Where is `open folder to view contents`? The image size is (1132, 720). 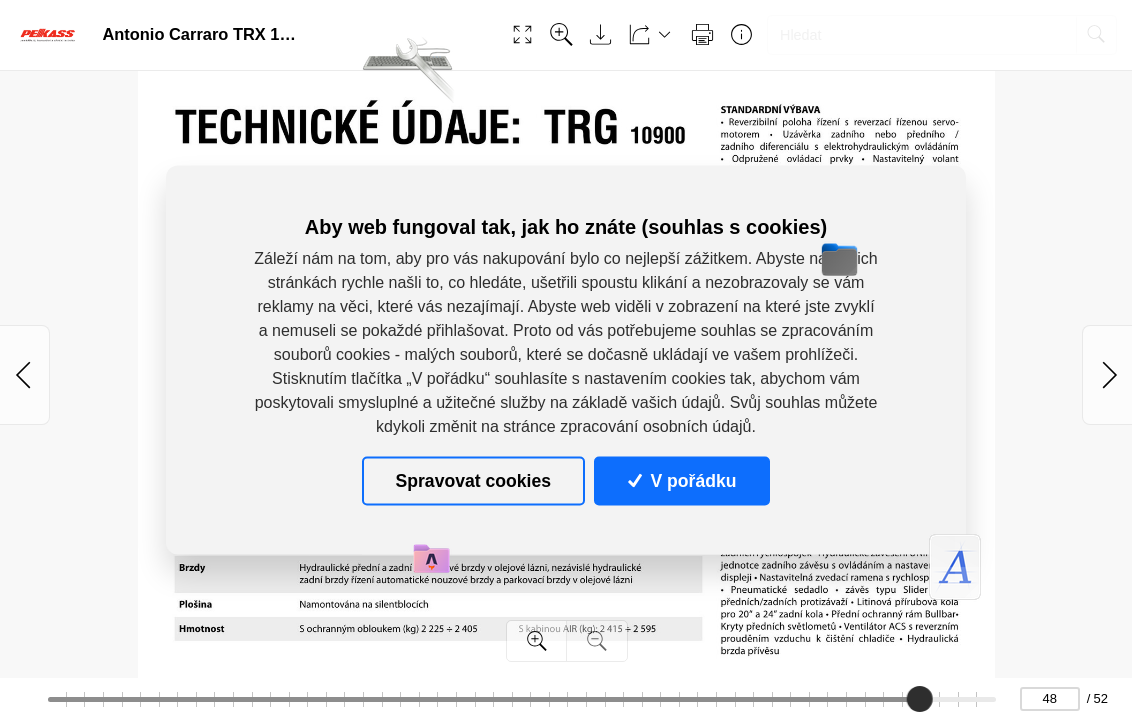 open folder to view contents is located at coordinates (839, 259).